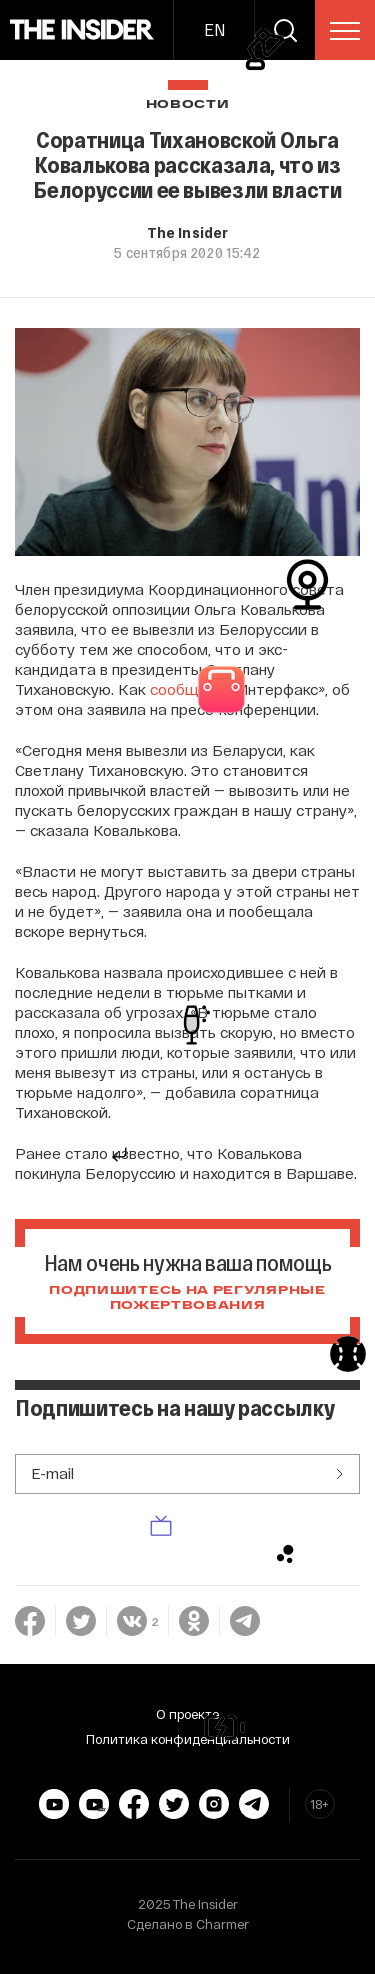 The width and height of the screenshot is (375, 1974). Describe the element at coordinates (348, 1354) in the screenshot. I see `view baseball scores or stats` at that location.